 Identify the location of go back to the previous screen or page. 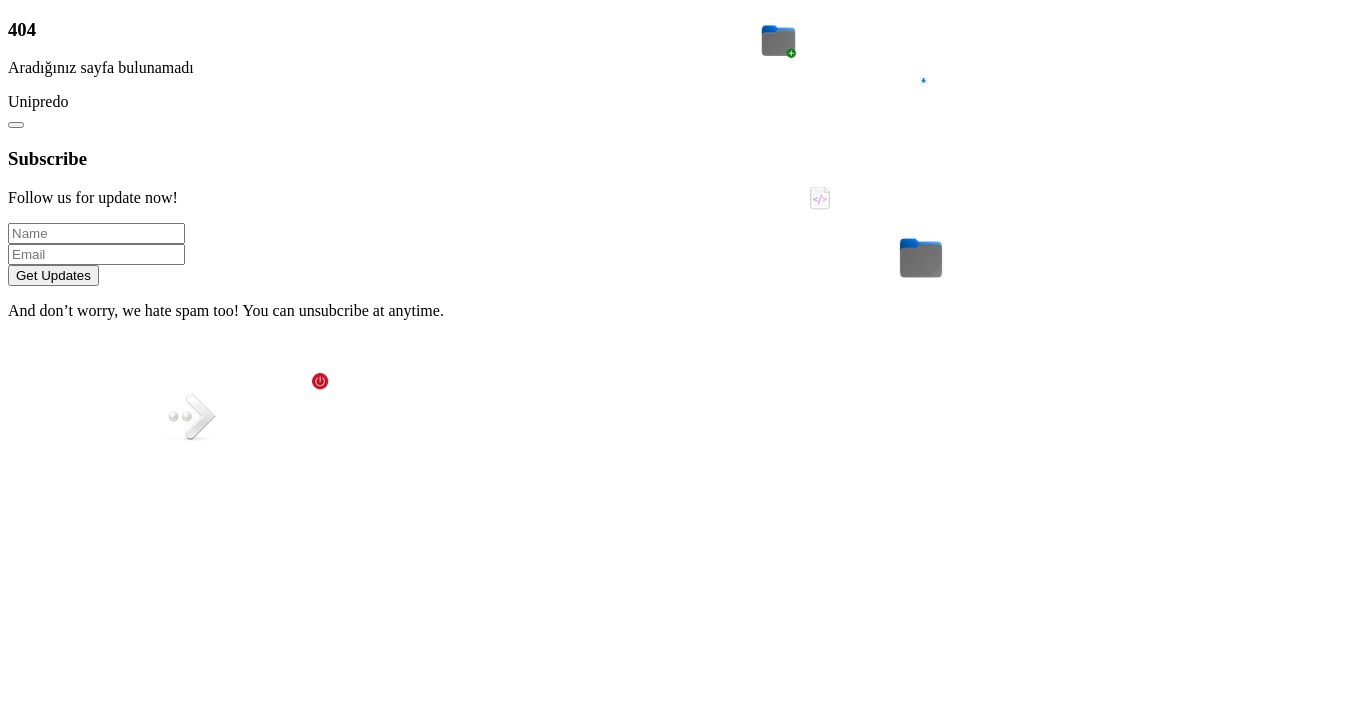
(191, 416).